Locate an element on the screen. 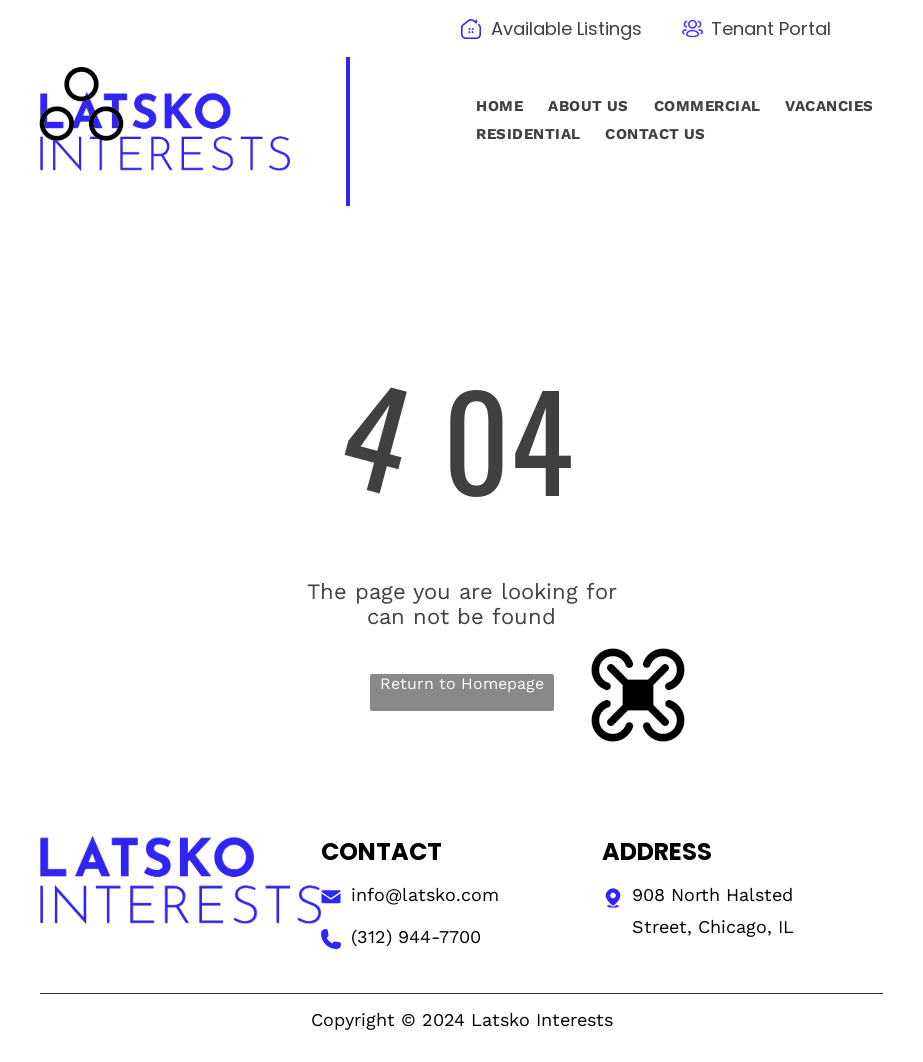 This screenshot has height=1062, width=923. group or cluster related items is located at coordinates (81, 105).